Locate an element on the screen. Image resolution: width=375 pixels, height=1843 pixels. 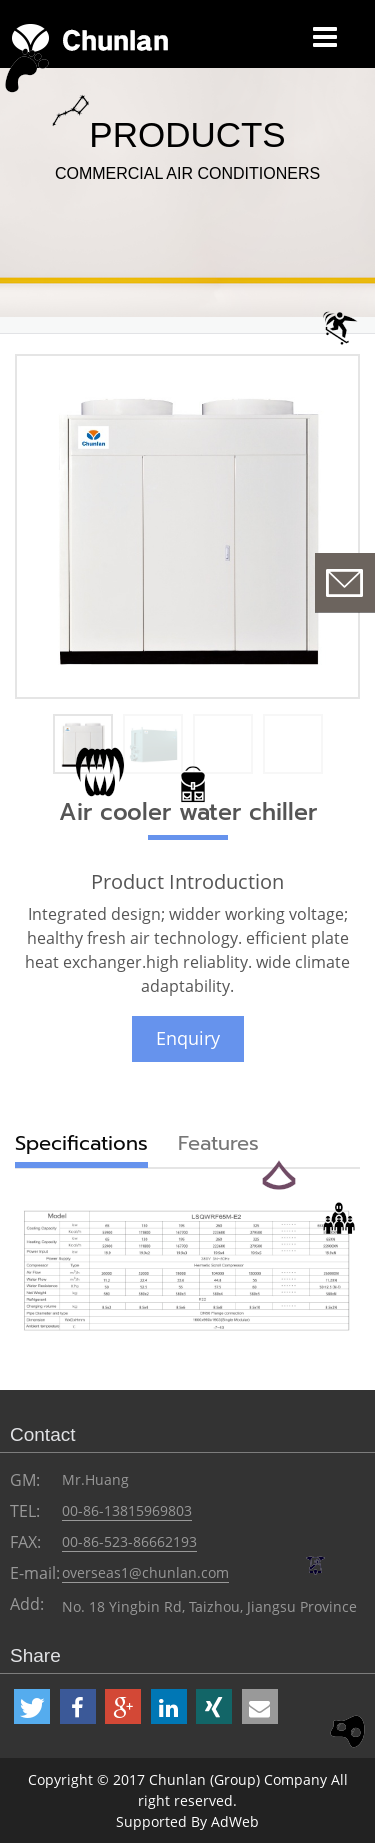
equip heart-protecting armor is located at coordinates (315, 1565).